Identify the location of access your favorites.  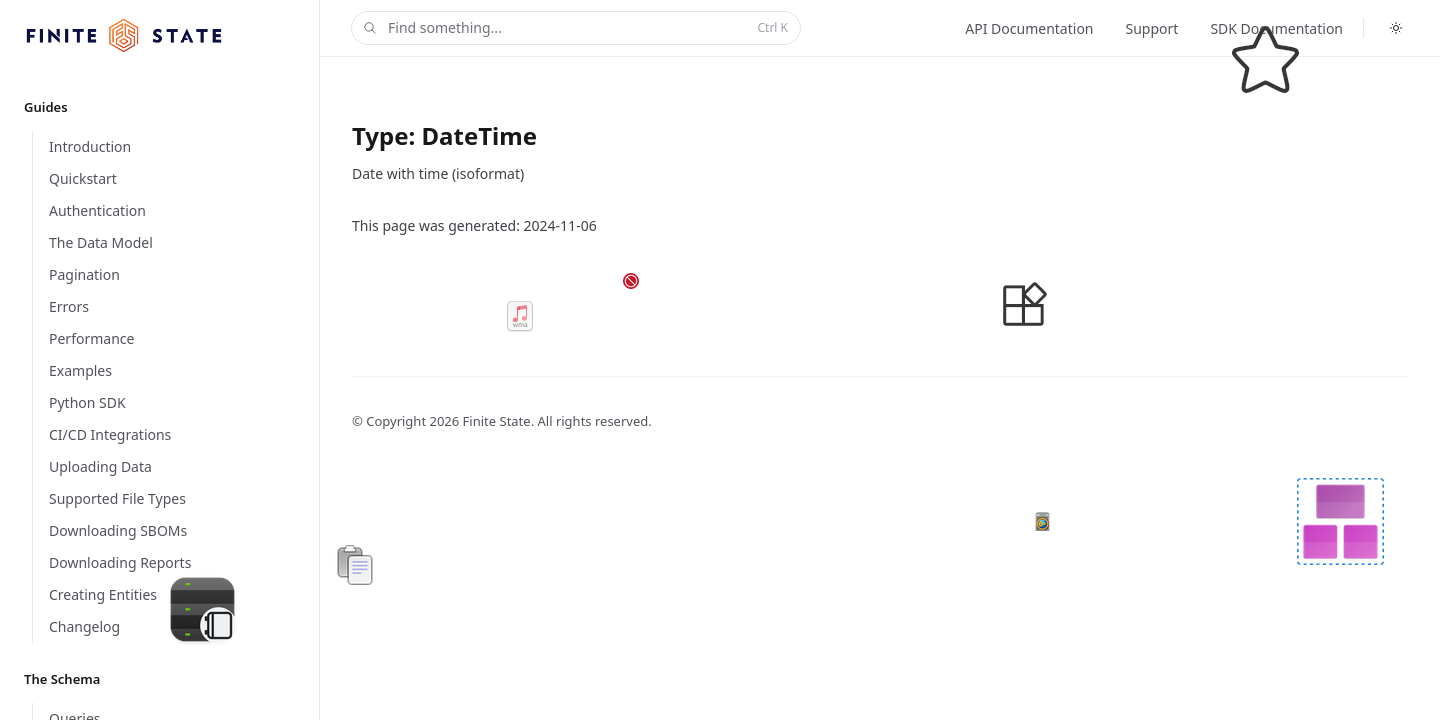
(1265, 59).